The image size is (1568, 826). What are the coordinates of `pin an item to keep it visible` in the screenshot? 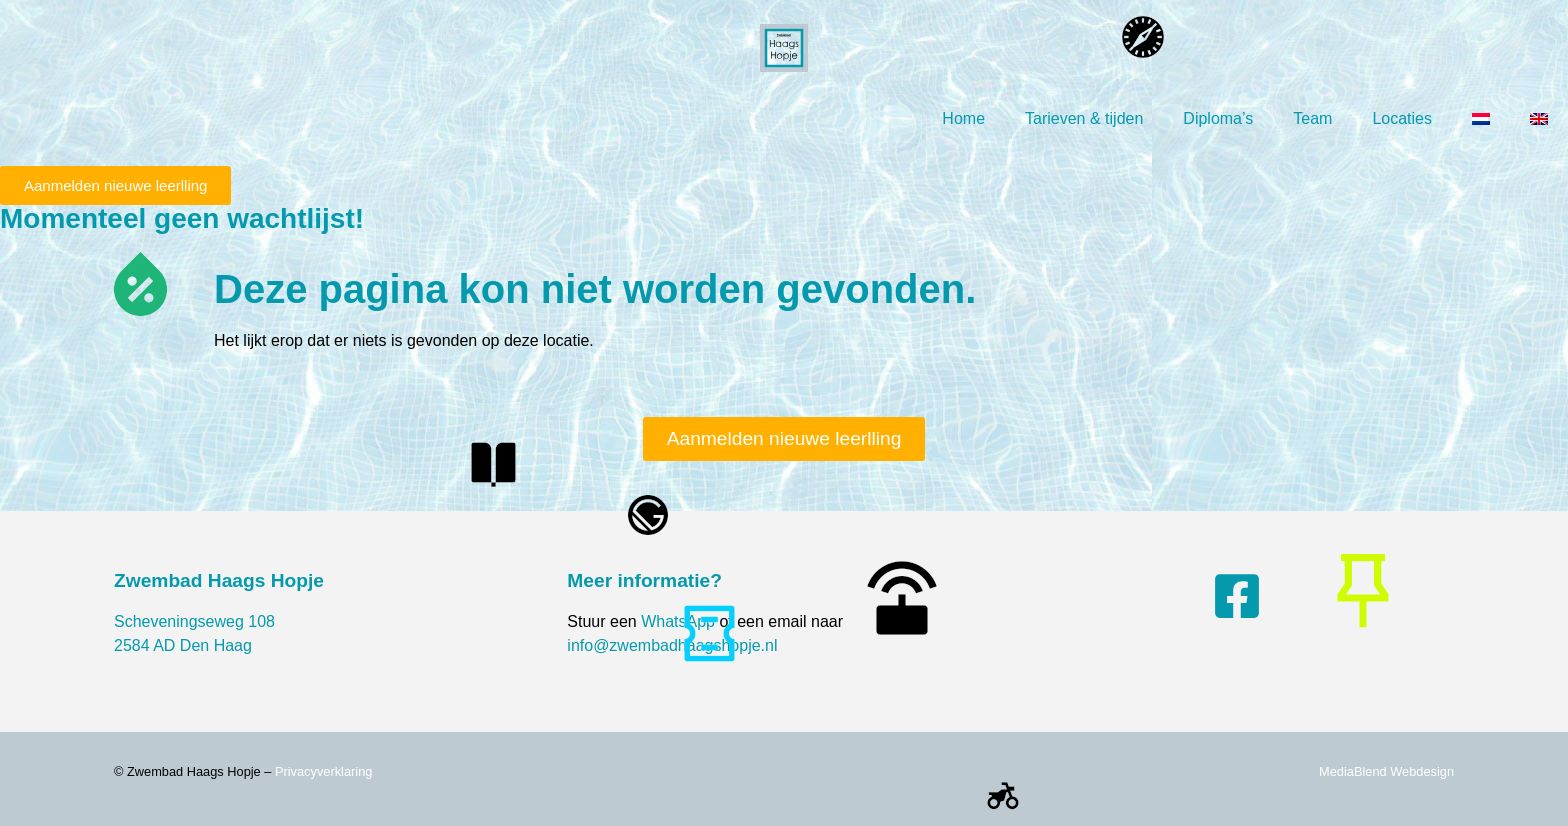 It's located at (1363, 587).